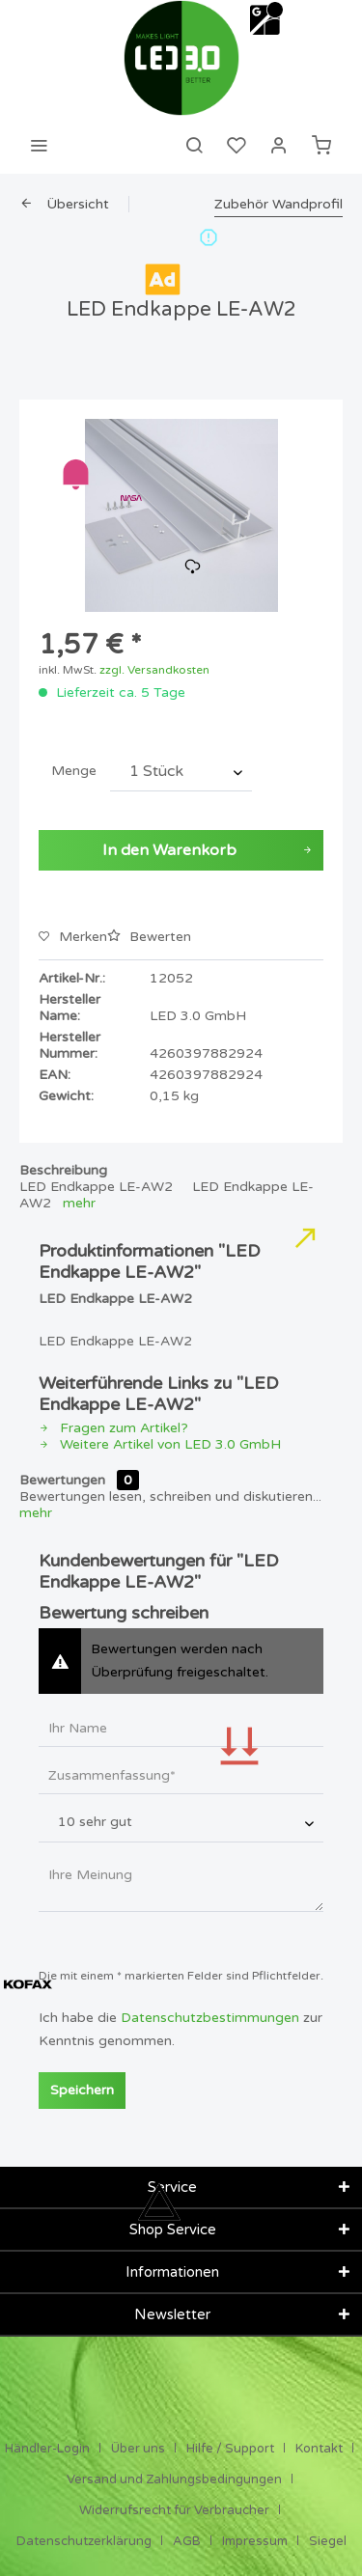  What do you see at coordinates (305, 1237) in the screenshot?
I see `open link in new tab or external window` at bounding box center [305, 1237].